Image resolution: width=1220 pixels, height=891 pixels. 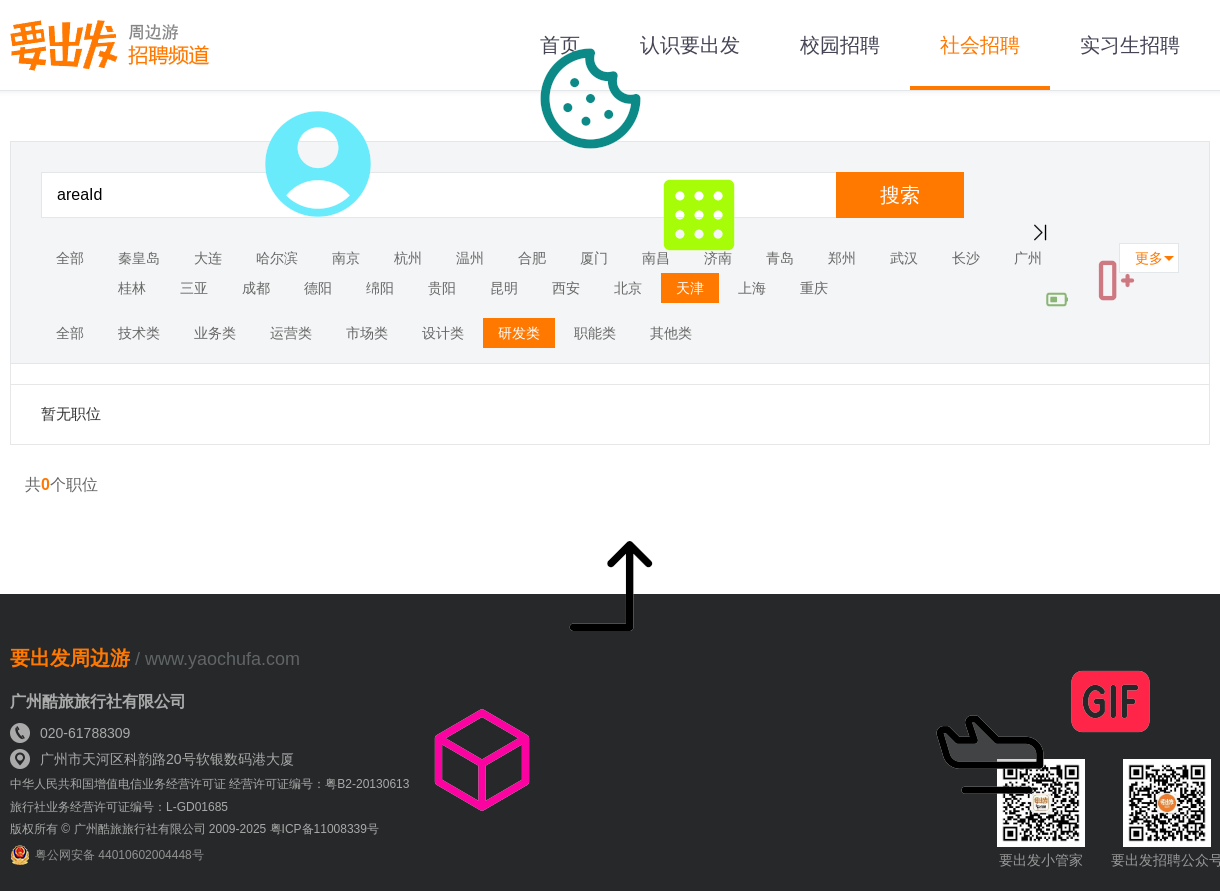 I want to click on indicates flight mode is active, so click(x=990, y=751).